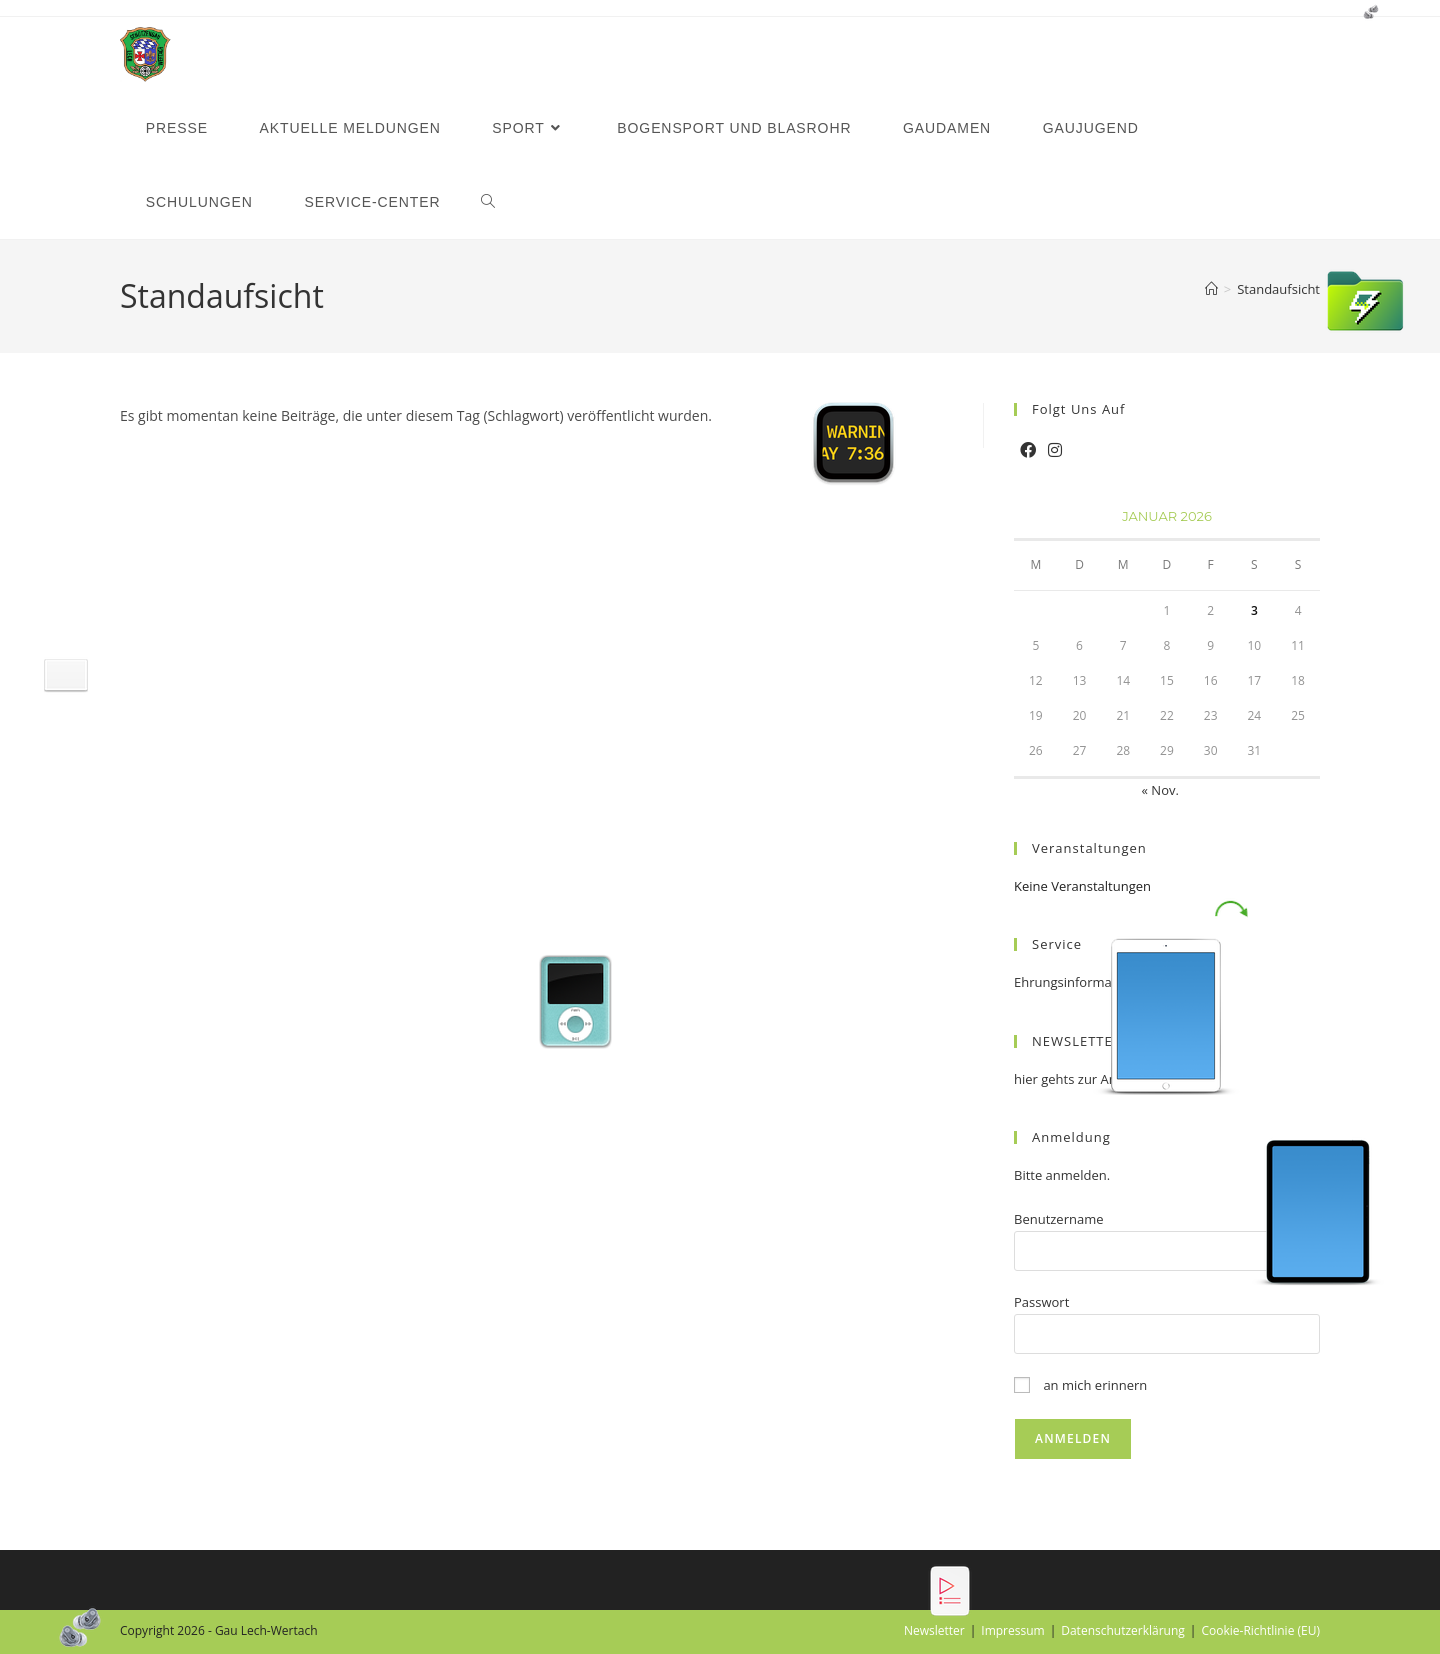  What do you see at coordinates (66, 675) in the screenshot?
I see `magic trackpad connected via bluetooth` at bounding box center [66, 675].